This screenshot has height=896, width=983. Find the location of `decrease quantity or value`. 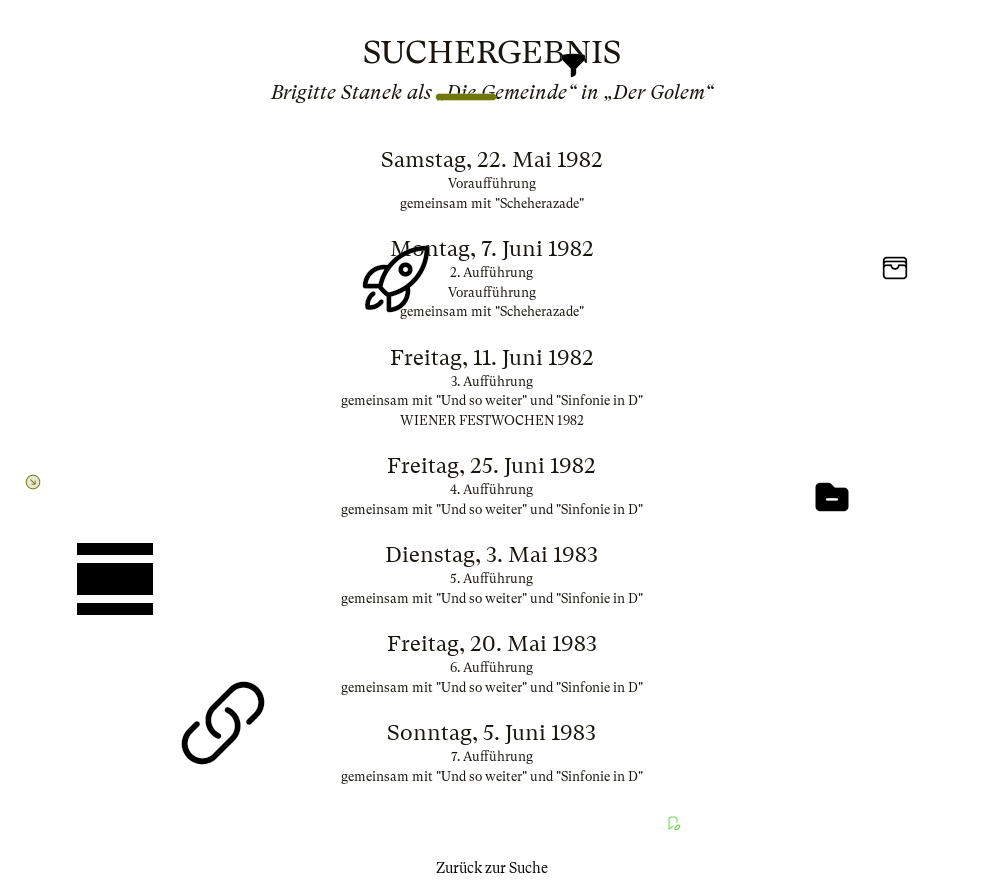

decrease quantity or value is located at coordinates (466, 97).